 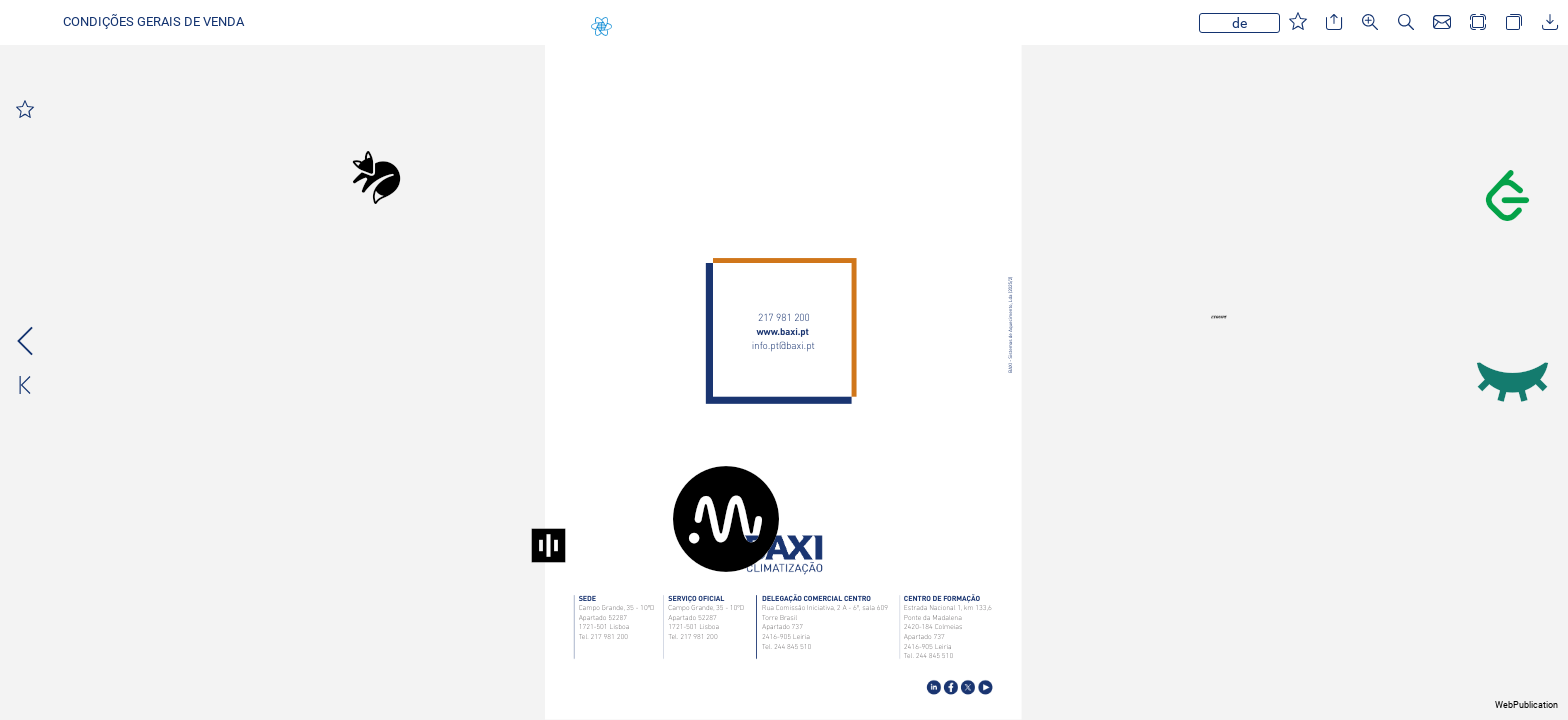 I want to click on link to L'Équipe sports news website, so click(x=1219, y=317).